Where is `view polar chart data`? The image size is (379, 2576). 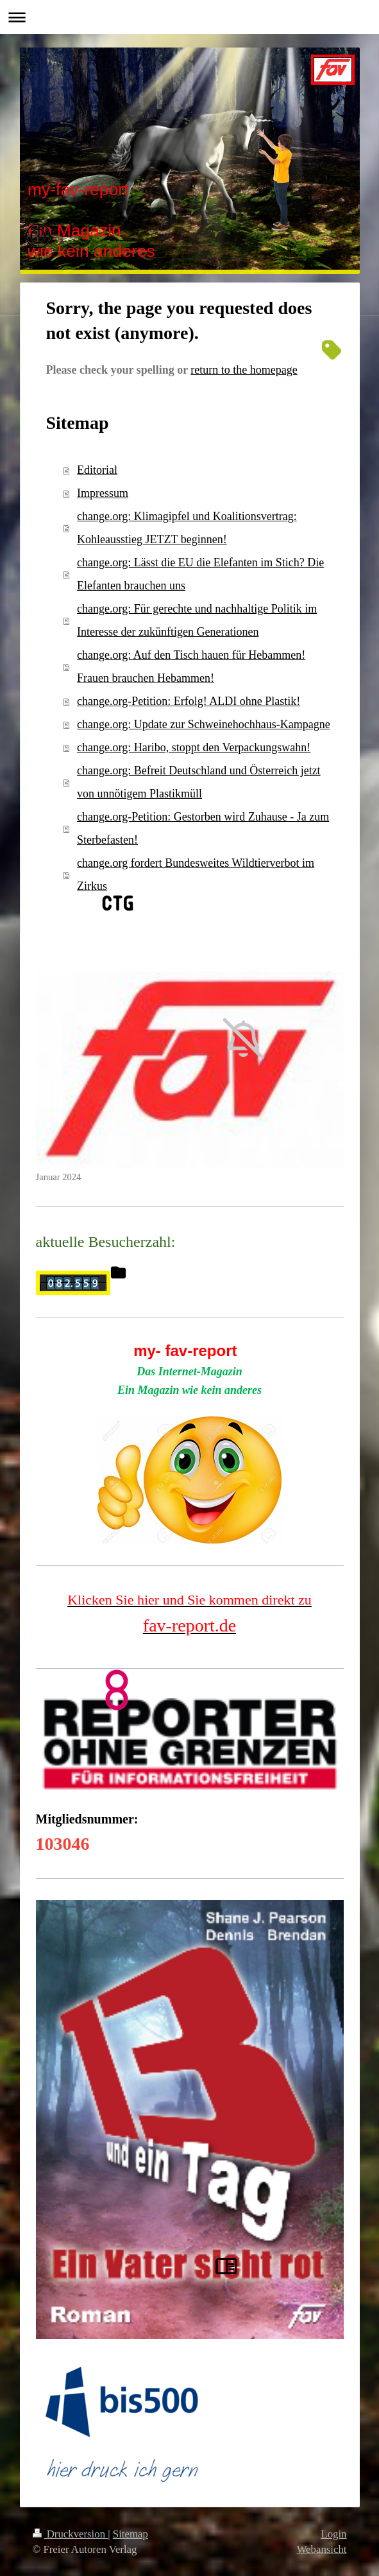 view polar chart data is located at coordinates (38, 236).